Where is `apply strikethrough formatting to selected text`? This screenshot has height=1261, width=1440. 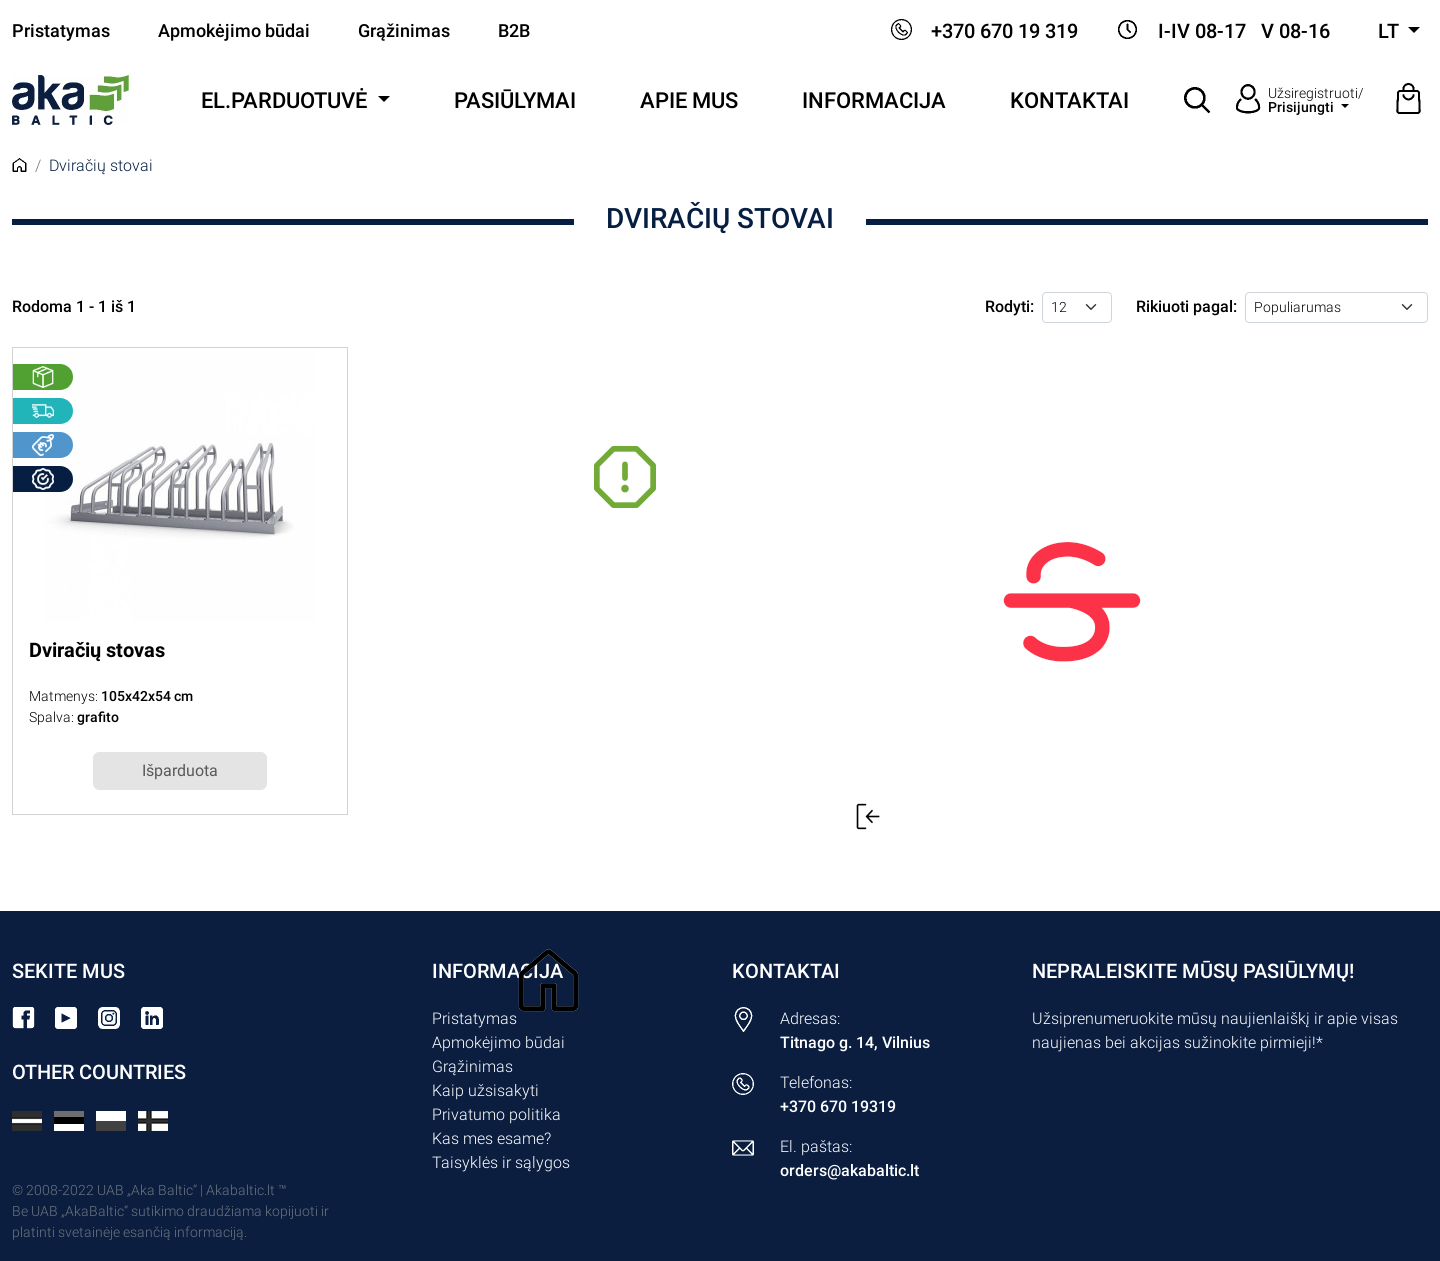 apply strikethrough formatting to selected text is located at coordinates (1072, 603).